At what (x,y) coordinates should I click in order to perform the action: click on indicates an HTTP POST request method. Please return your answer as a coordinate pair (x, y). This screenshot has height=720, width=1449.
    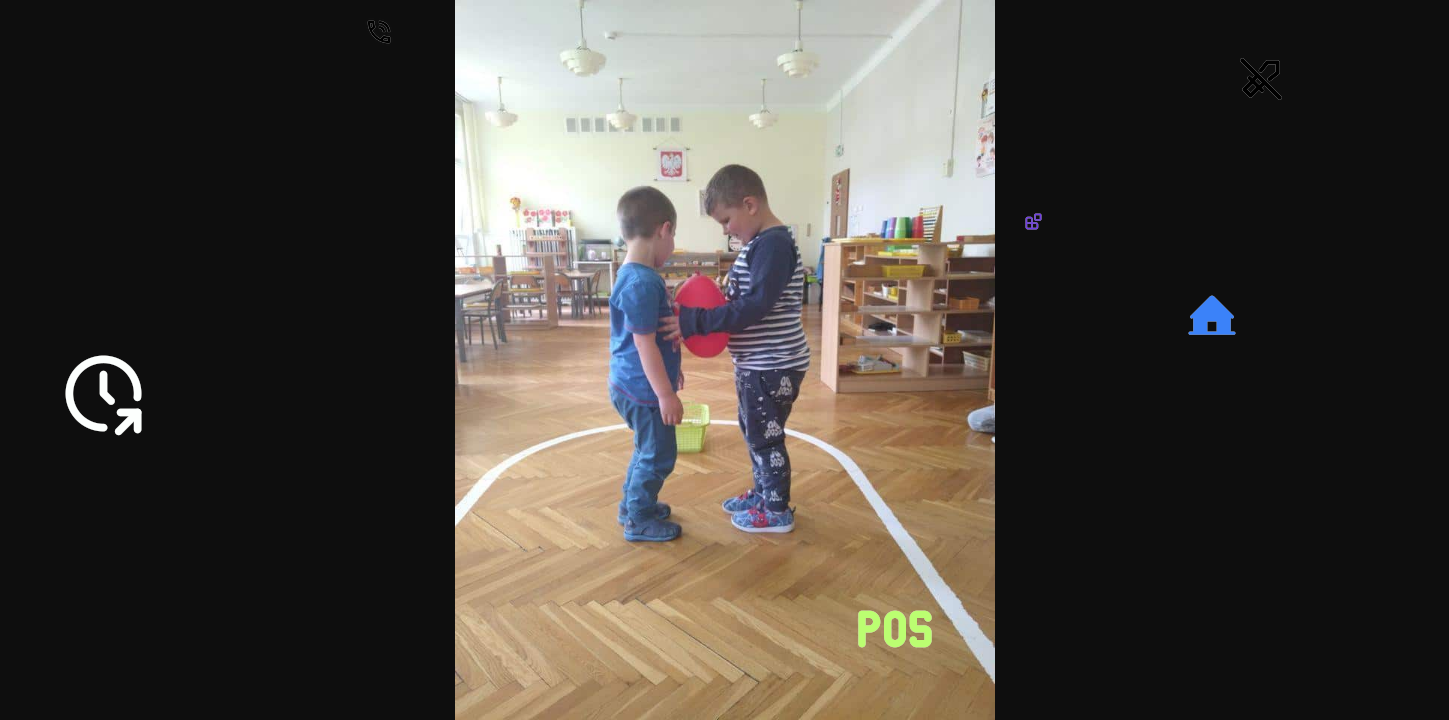
    Looking at the image, I should click on (895, 629).